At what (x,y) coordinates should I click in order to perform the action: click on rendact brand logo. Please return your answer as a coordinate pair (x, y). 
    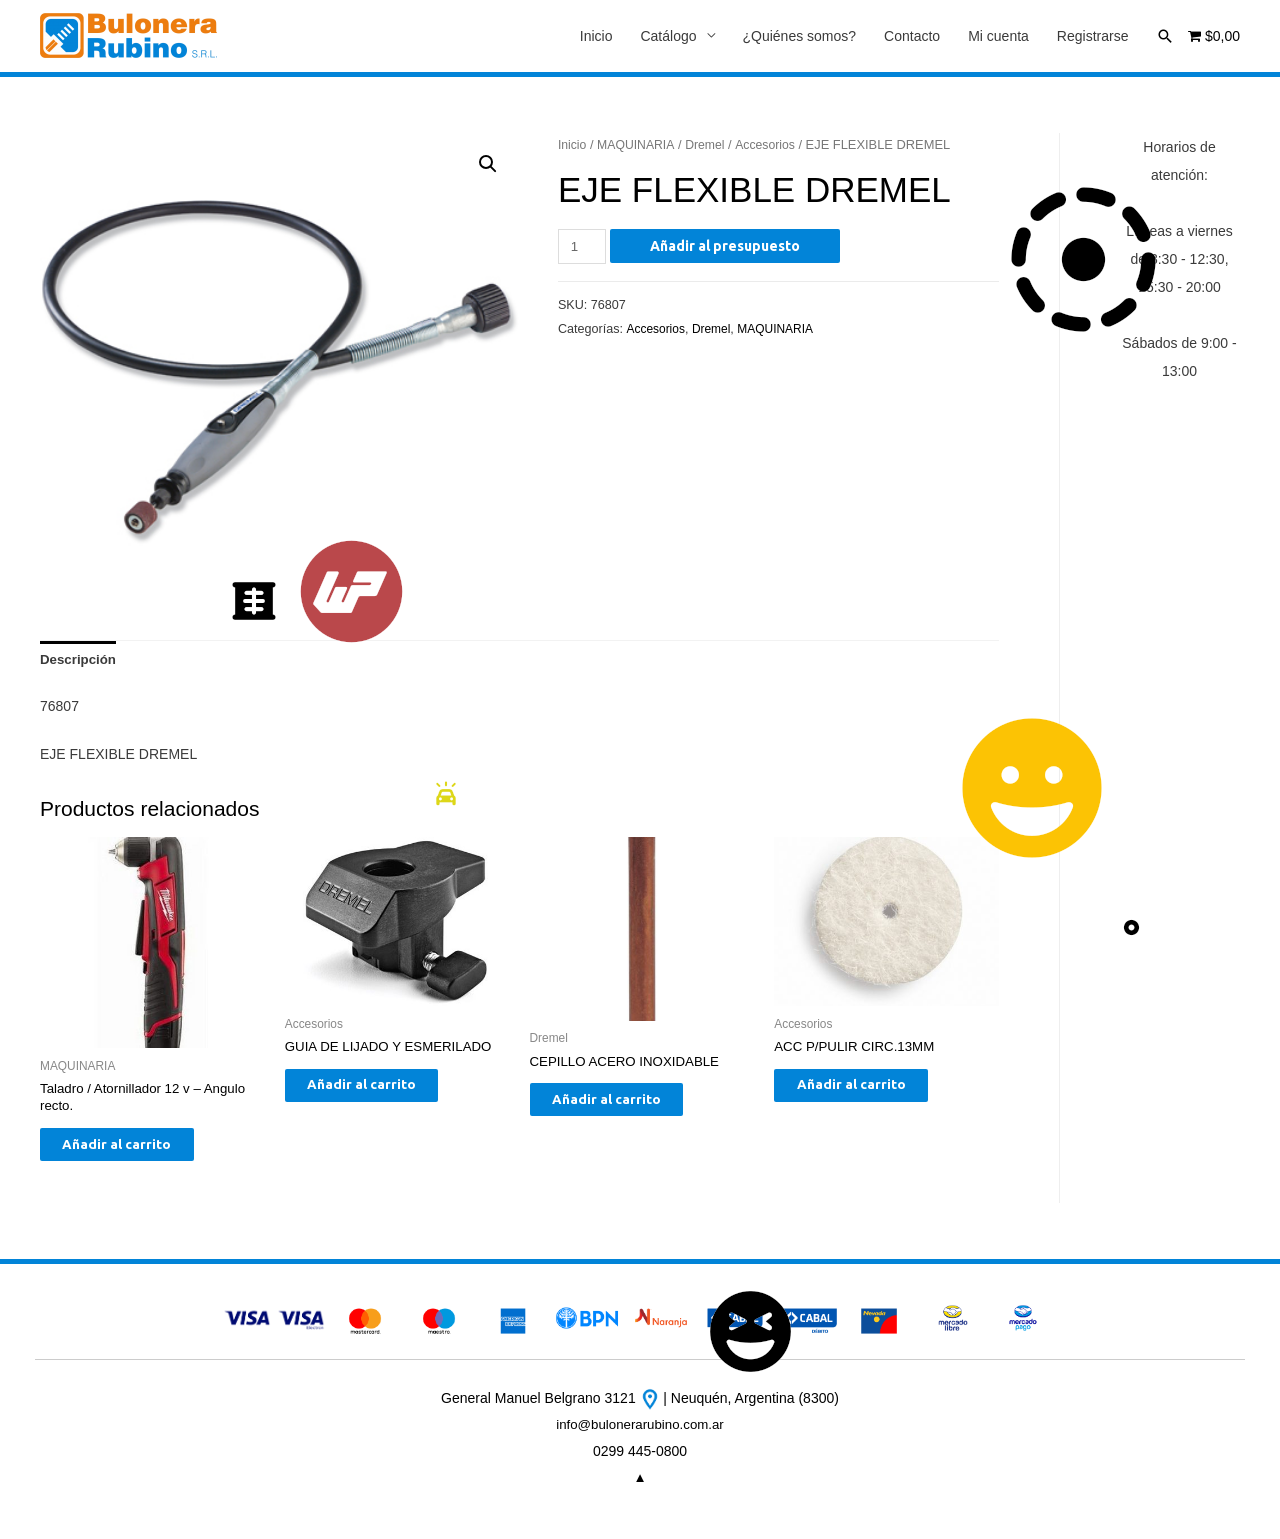
    Looking at the image, I should click on (351, 591).